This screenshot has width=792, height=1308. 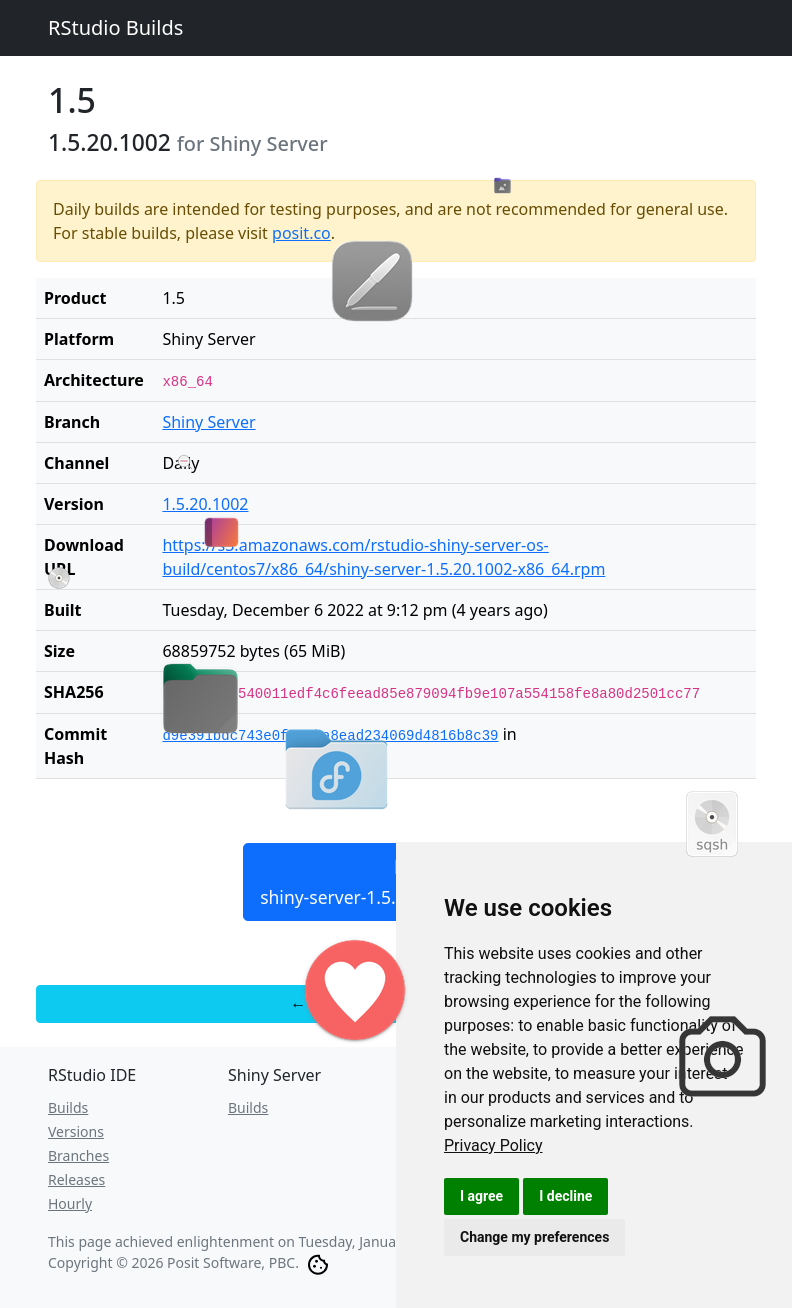 What do you see at coordinates (336, 772) in the screenshot?
I see `folder containing fedora linux system files` at bounding box center [336, 772].